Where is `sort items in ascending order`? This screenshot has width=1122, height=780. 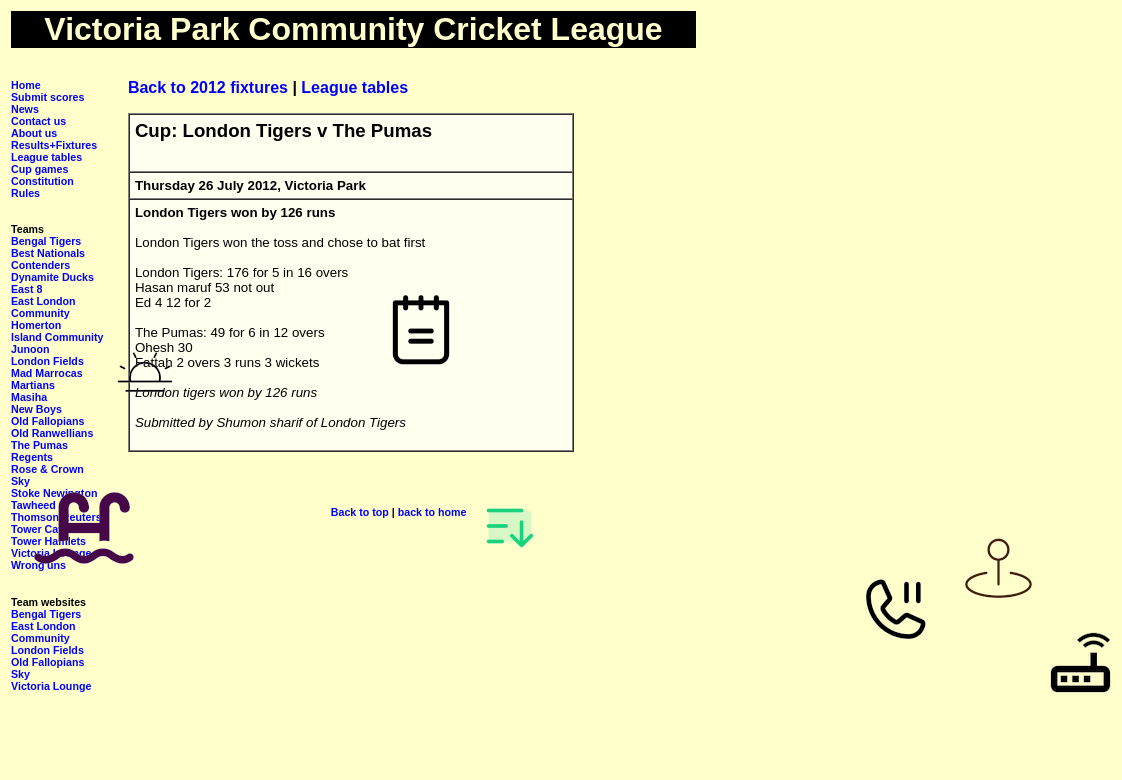 sort items in ascending order is located at coordinates (508, 526).